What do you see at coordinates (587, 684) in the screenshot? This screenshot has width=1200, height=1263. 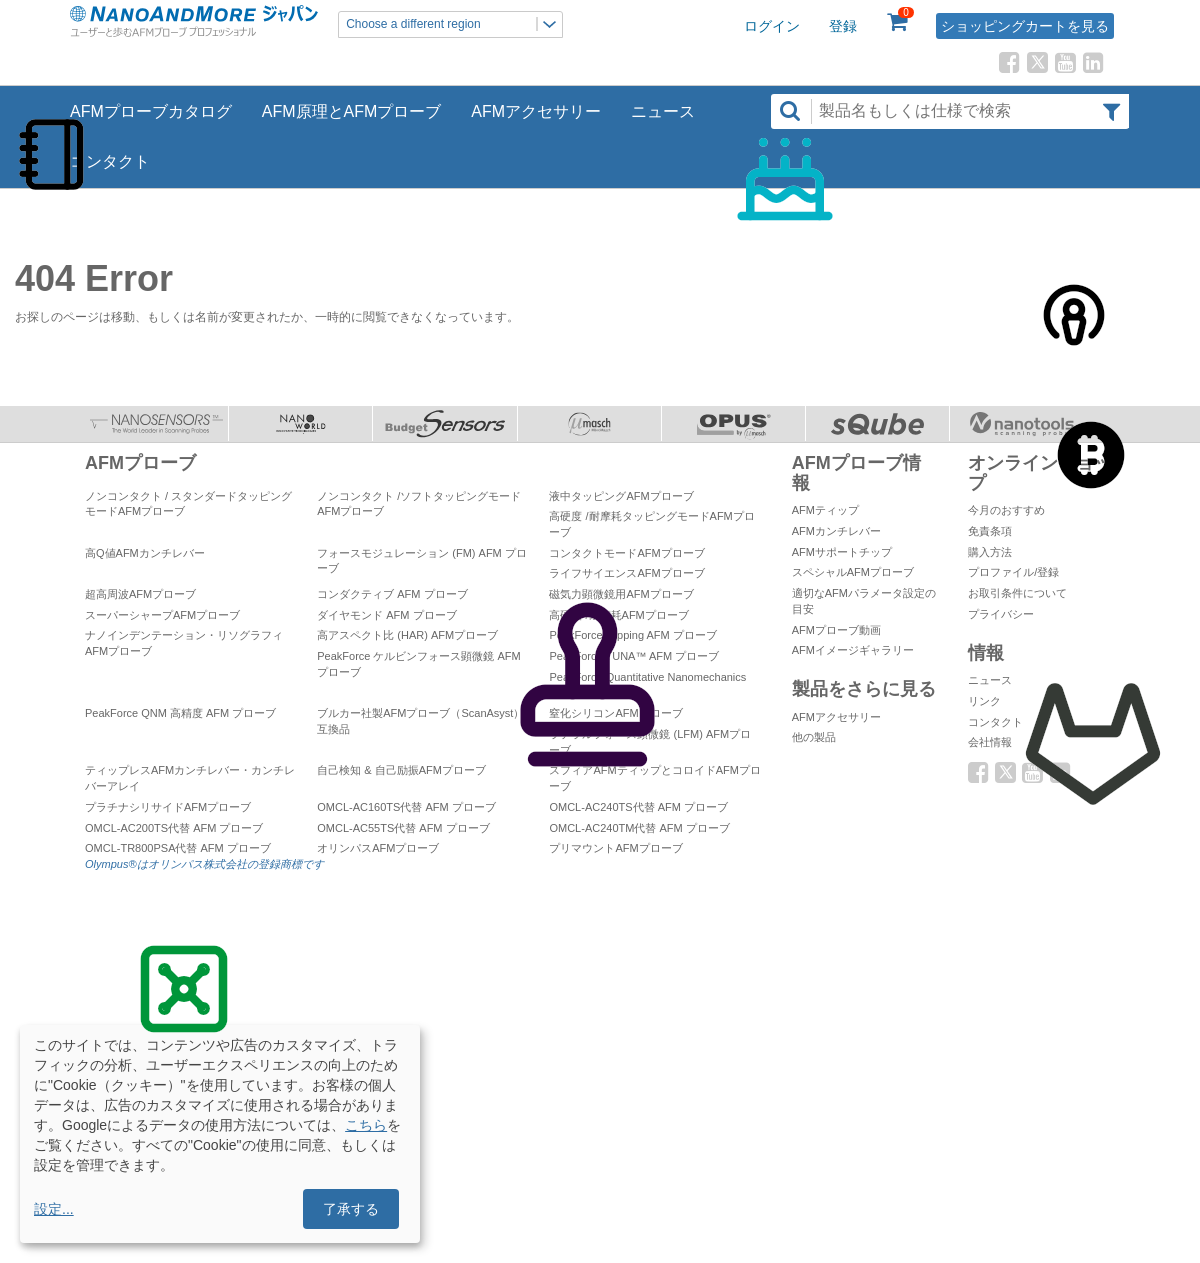 I see `approve or stamp a document` at bounding box center [587, 684].